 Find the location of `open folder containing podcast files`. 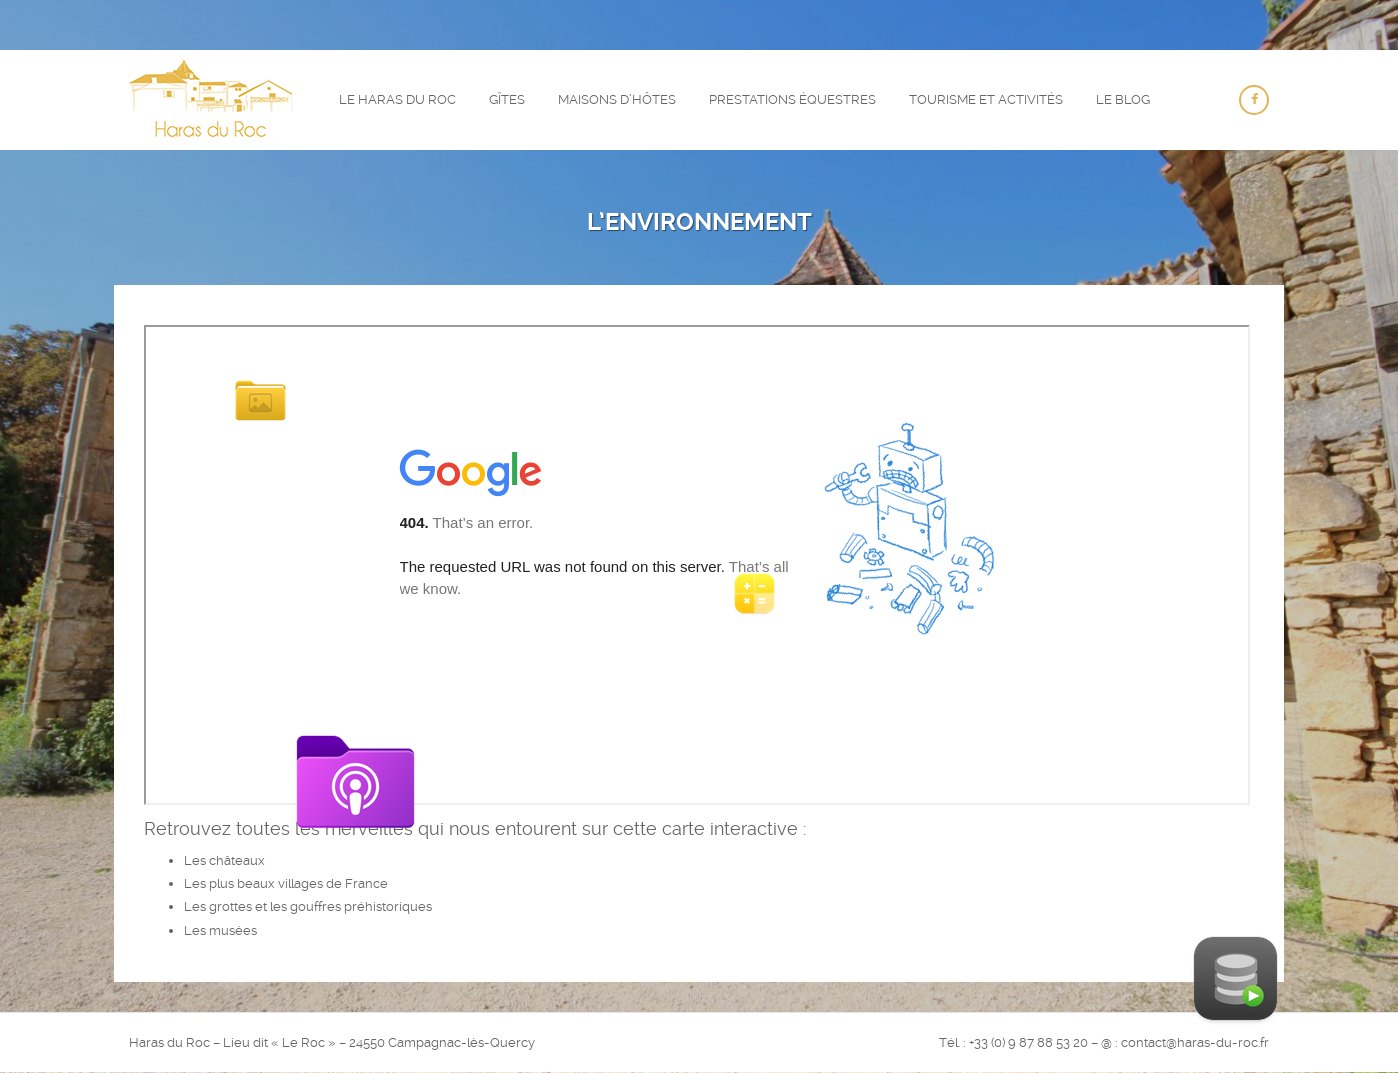

open folder containing podcast files is located at coordinates (355, 785).